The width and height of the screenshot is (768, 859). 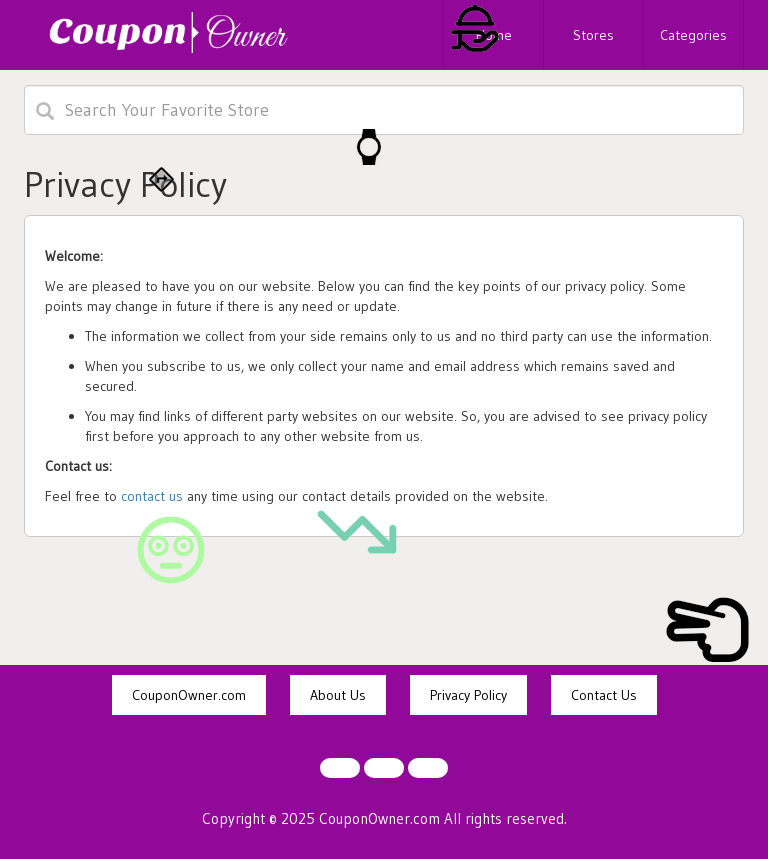 I want to click on get directions to a location, so click(x=161, y=179).